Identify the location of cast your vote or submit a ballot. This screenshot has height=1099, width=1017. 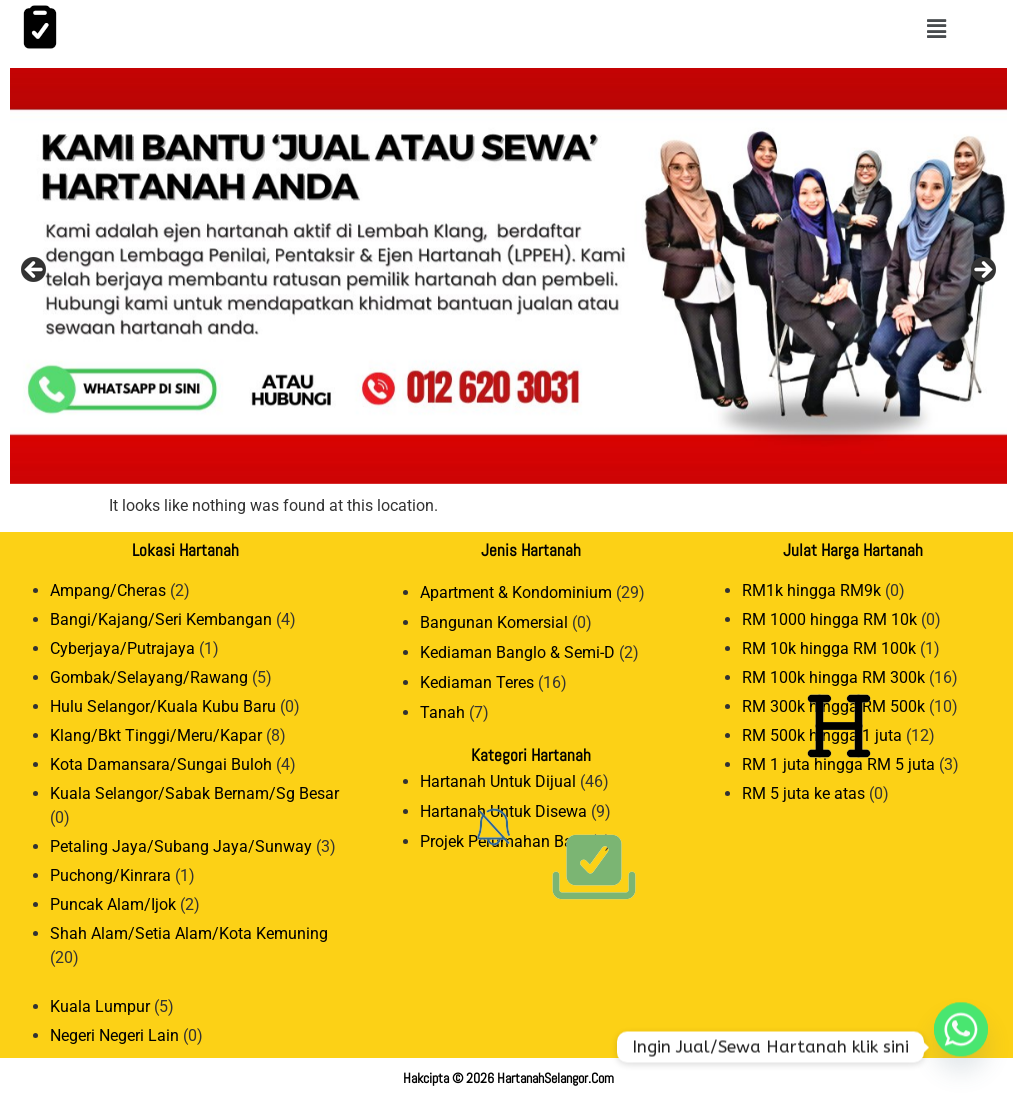
(594, 867).